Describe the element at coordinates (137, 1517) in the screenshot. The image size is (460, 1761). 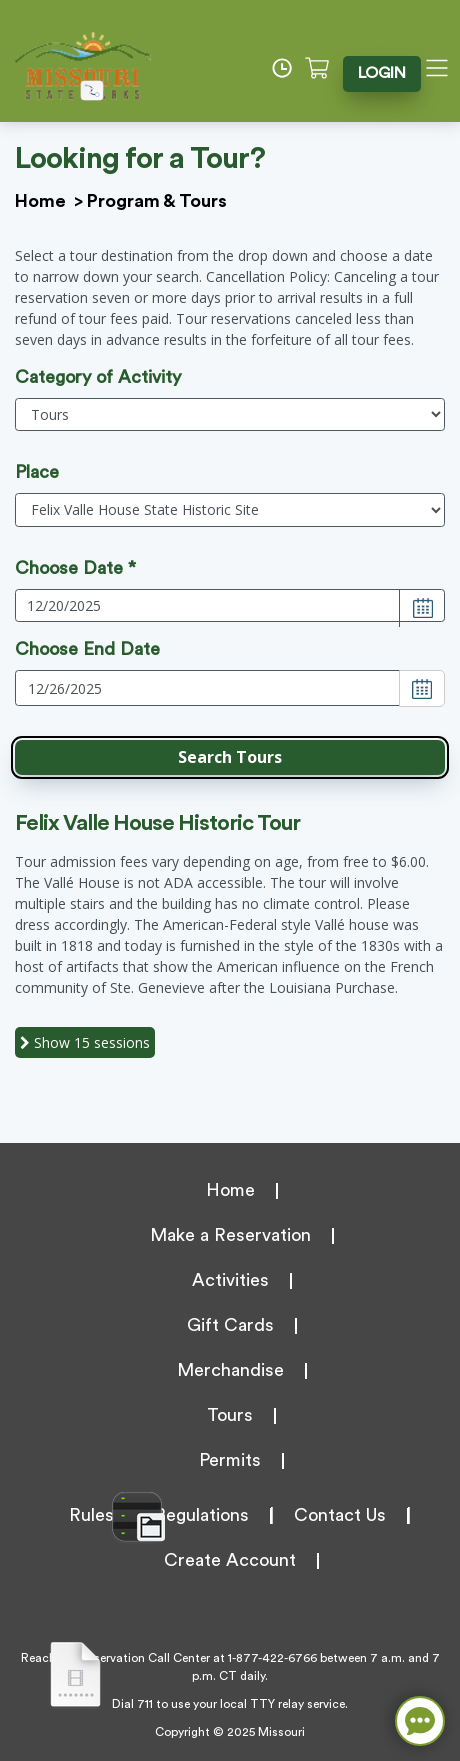
I see `configure ftp server settings` at that location.